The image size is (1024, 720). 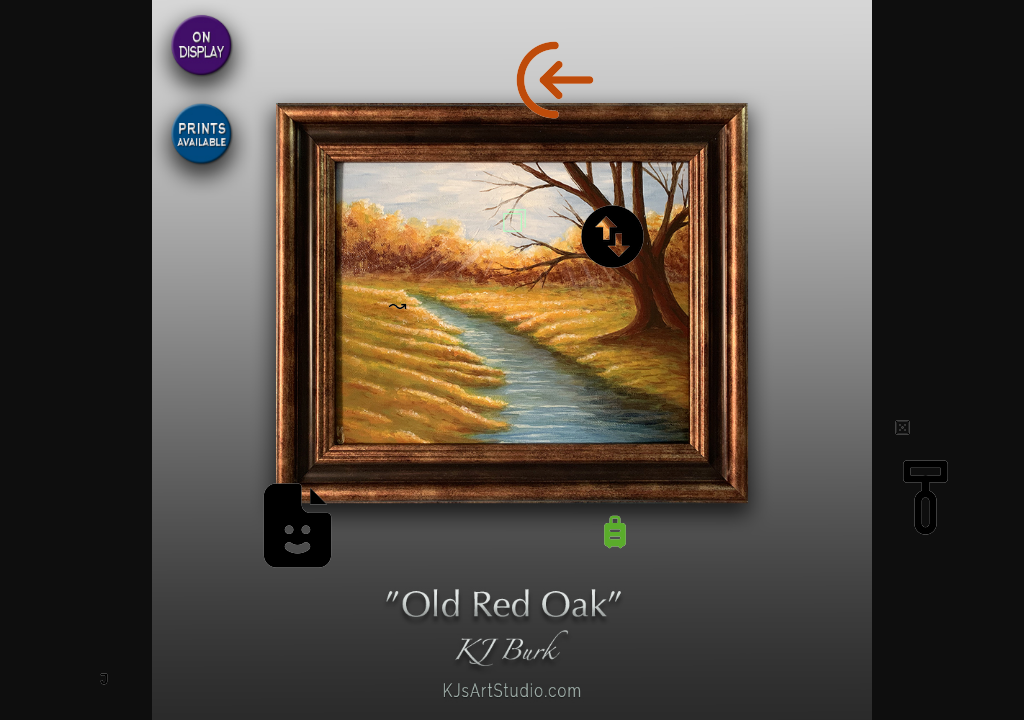 I want to click on return to previous screen, so click(x=555, y=80).